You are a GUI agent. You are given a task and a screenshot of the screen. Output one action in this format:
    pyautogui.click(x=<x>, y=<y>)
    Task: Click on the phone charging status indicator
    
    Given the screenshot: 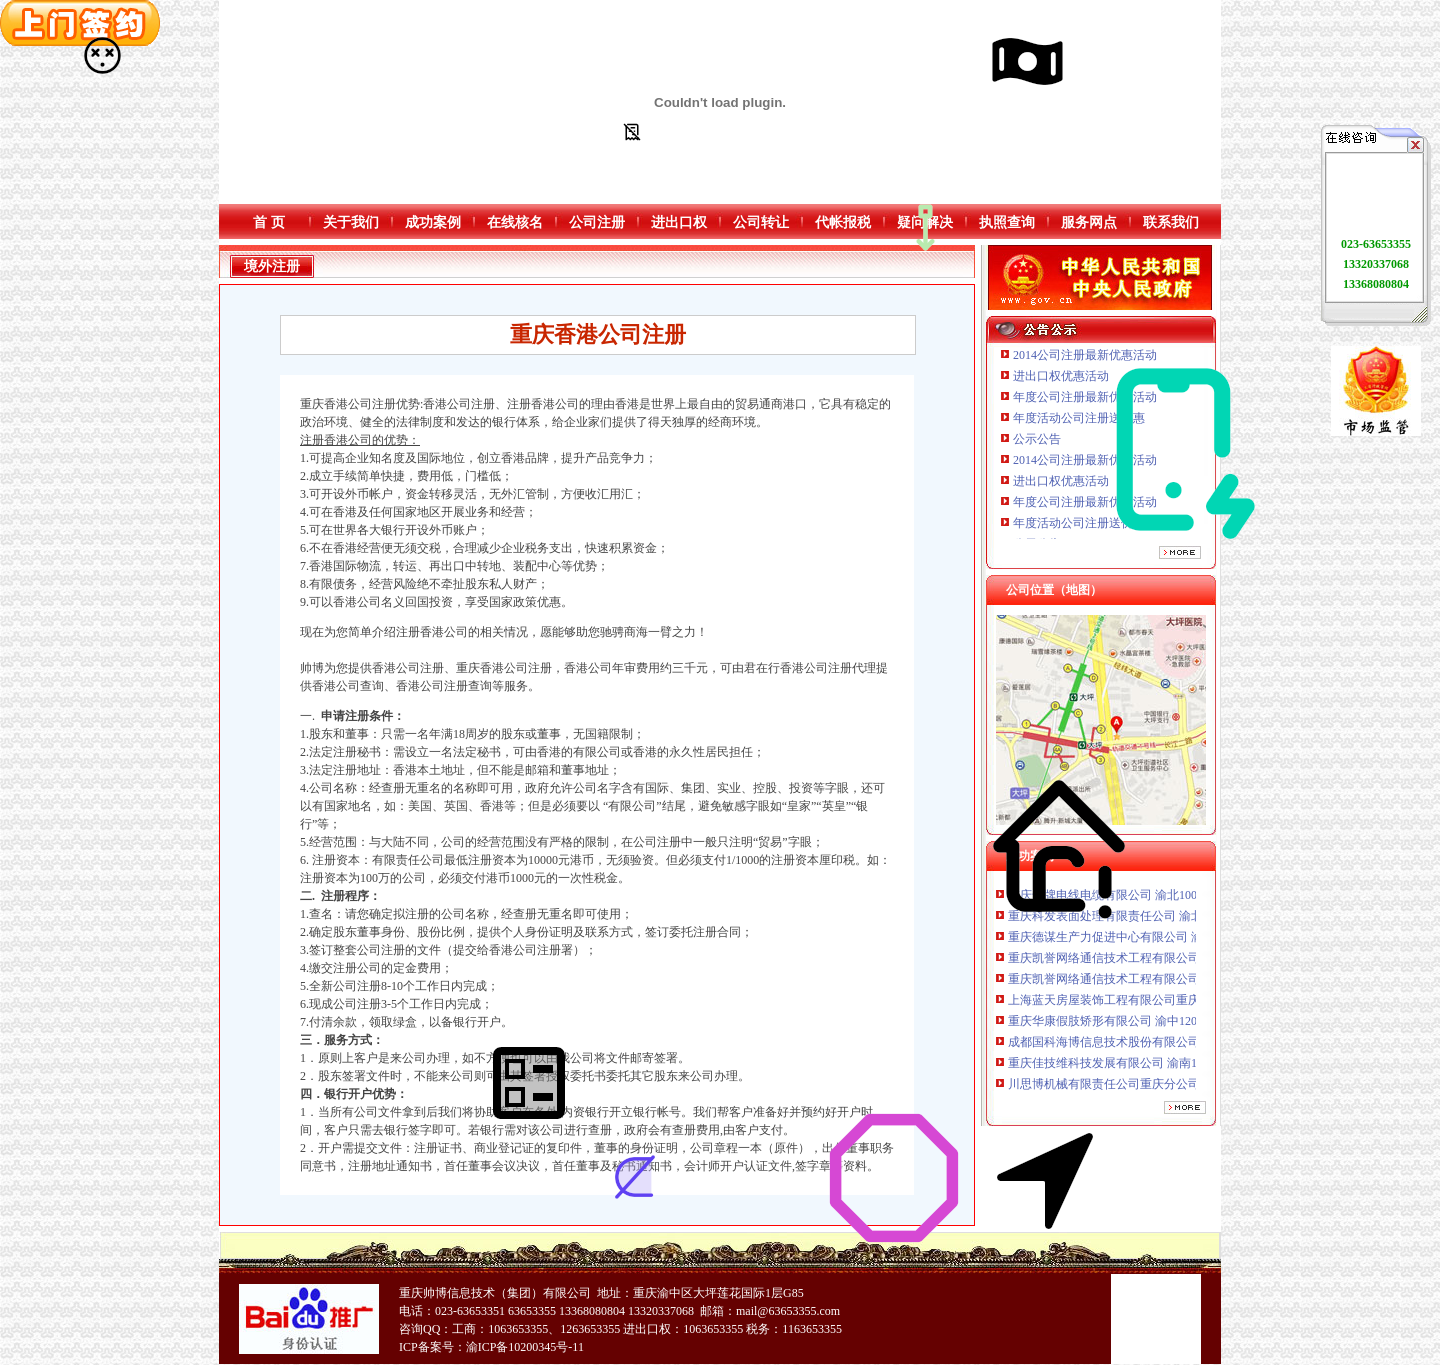 What is the action you would take?
    pyautogui.click(x=1173, y=449)
    